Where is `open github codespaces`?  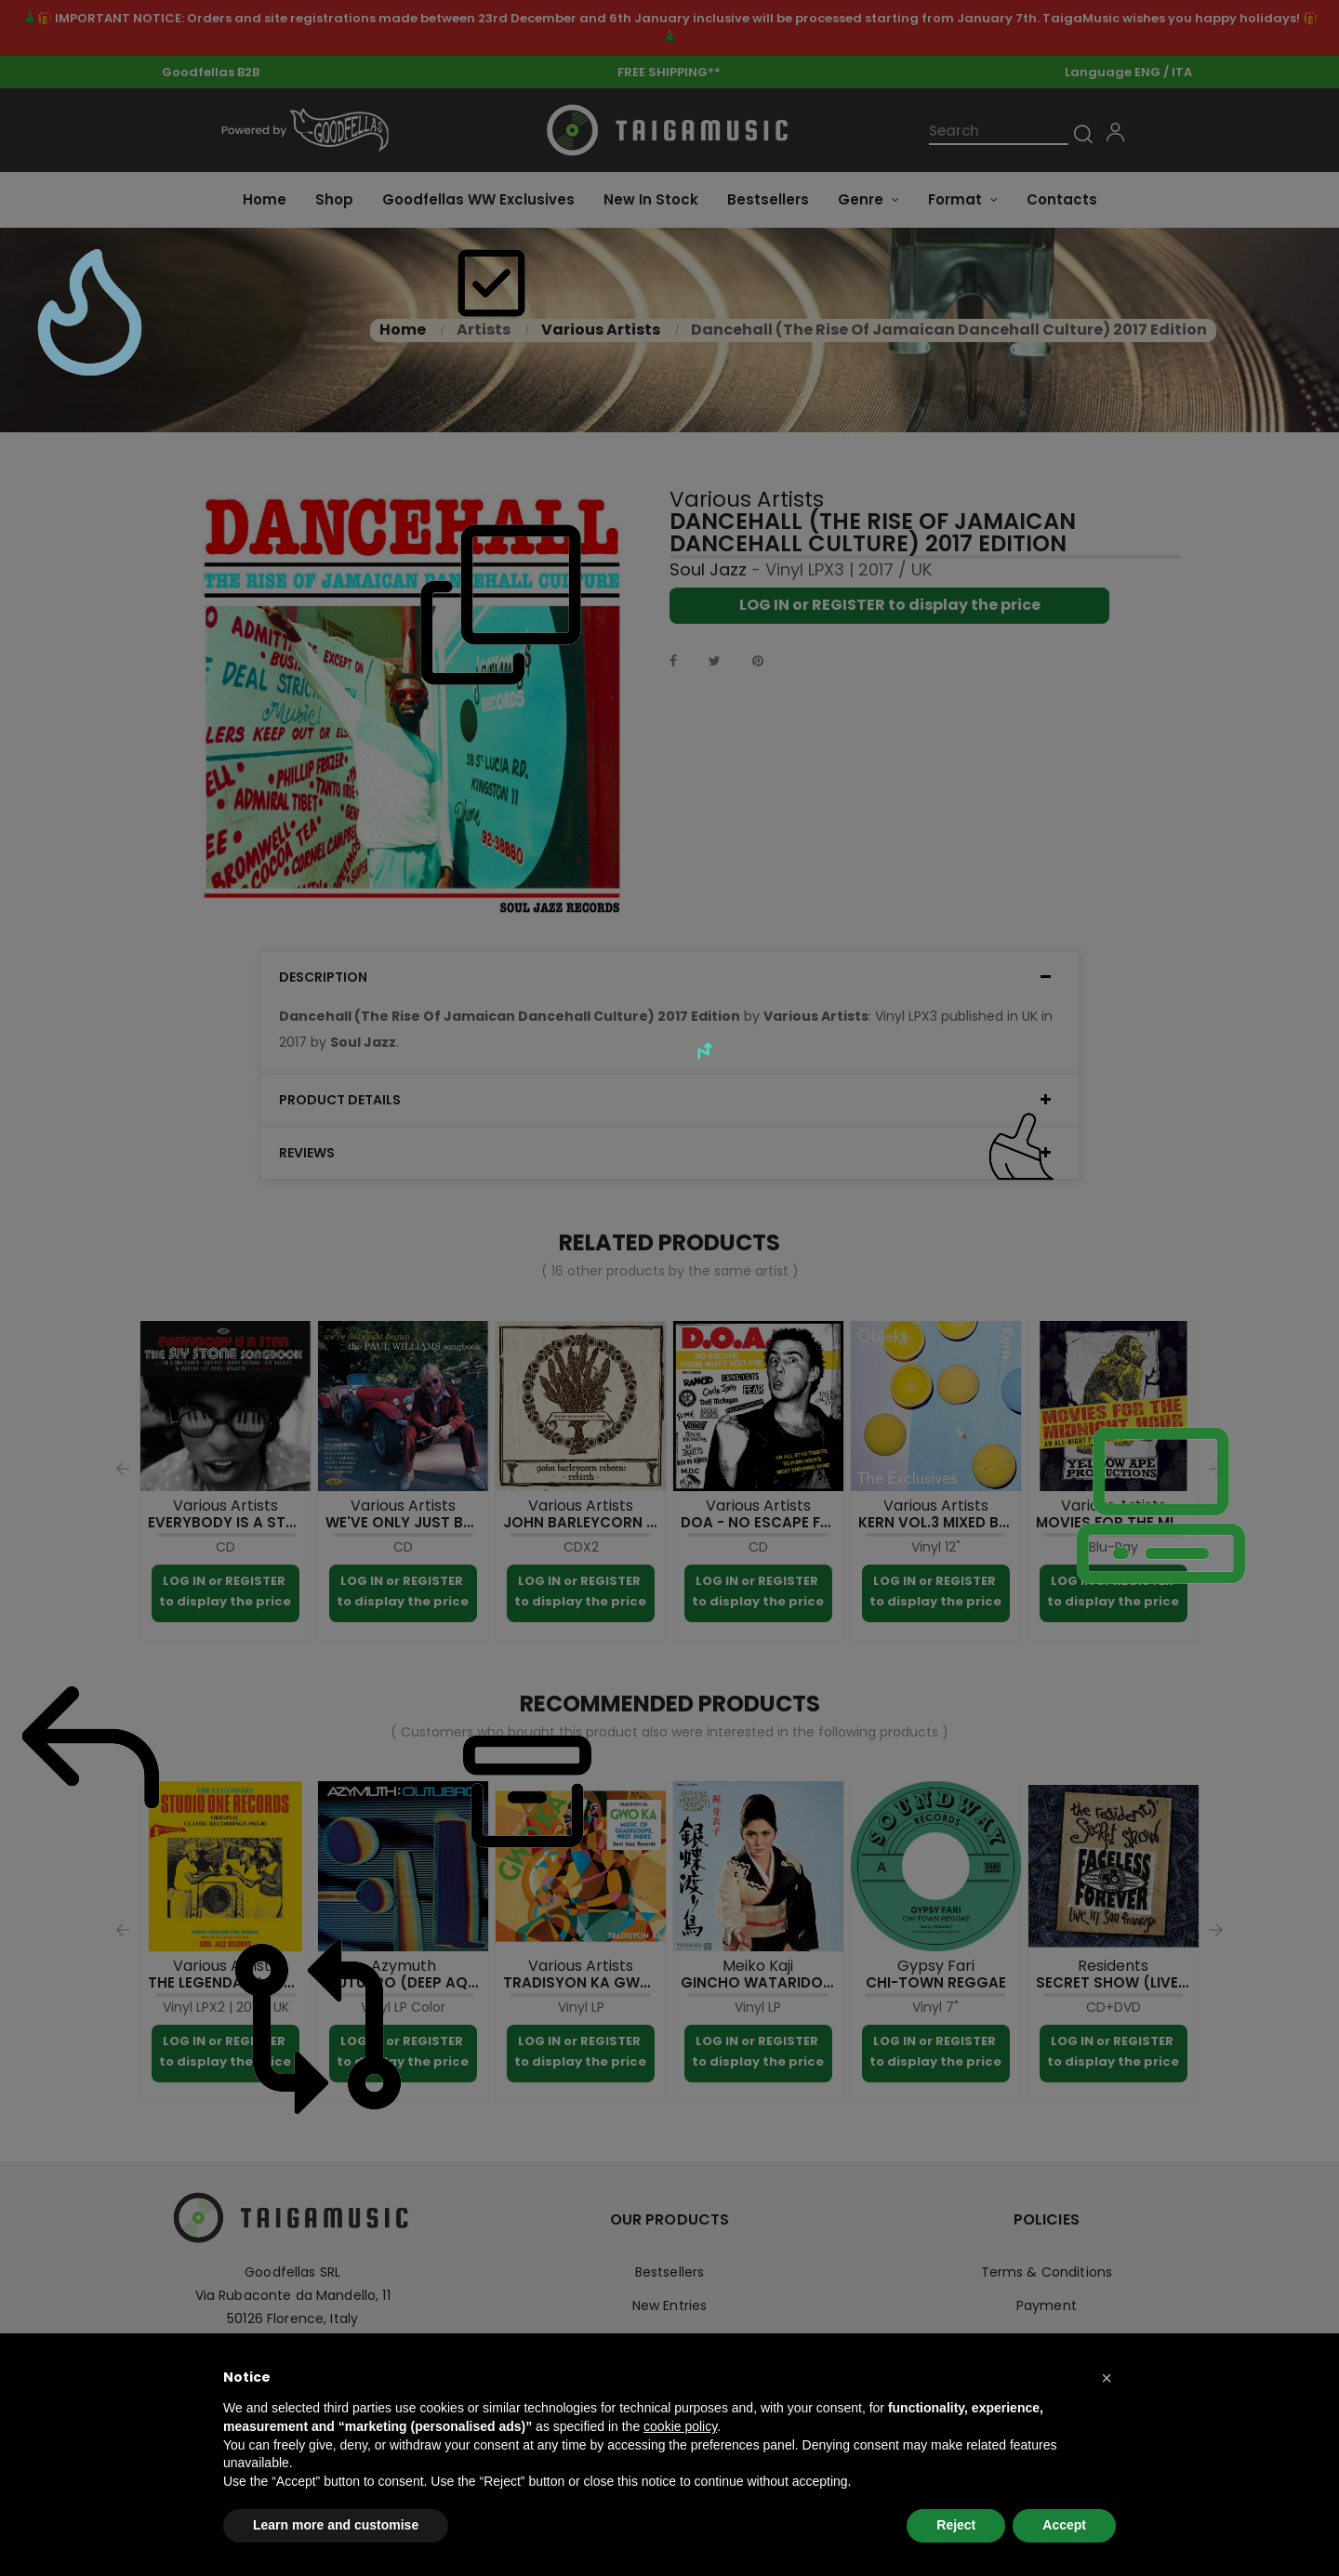
open github codespaces is located at coordinates (1160, 1507).